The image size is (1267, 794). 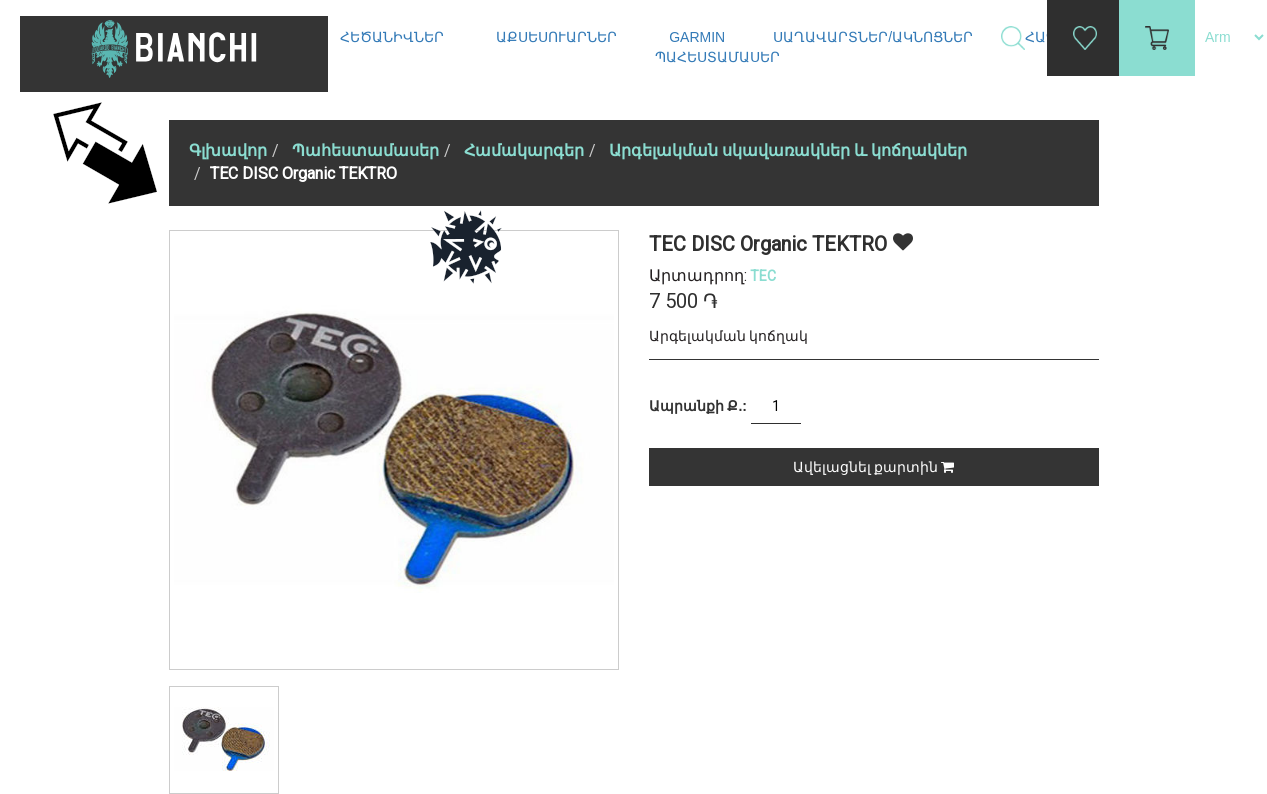 I want to click on select porcupinefish or blowfish character, so click(x=466, y=247).